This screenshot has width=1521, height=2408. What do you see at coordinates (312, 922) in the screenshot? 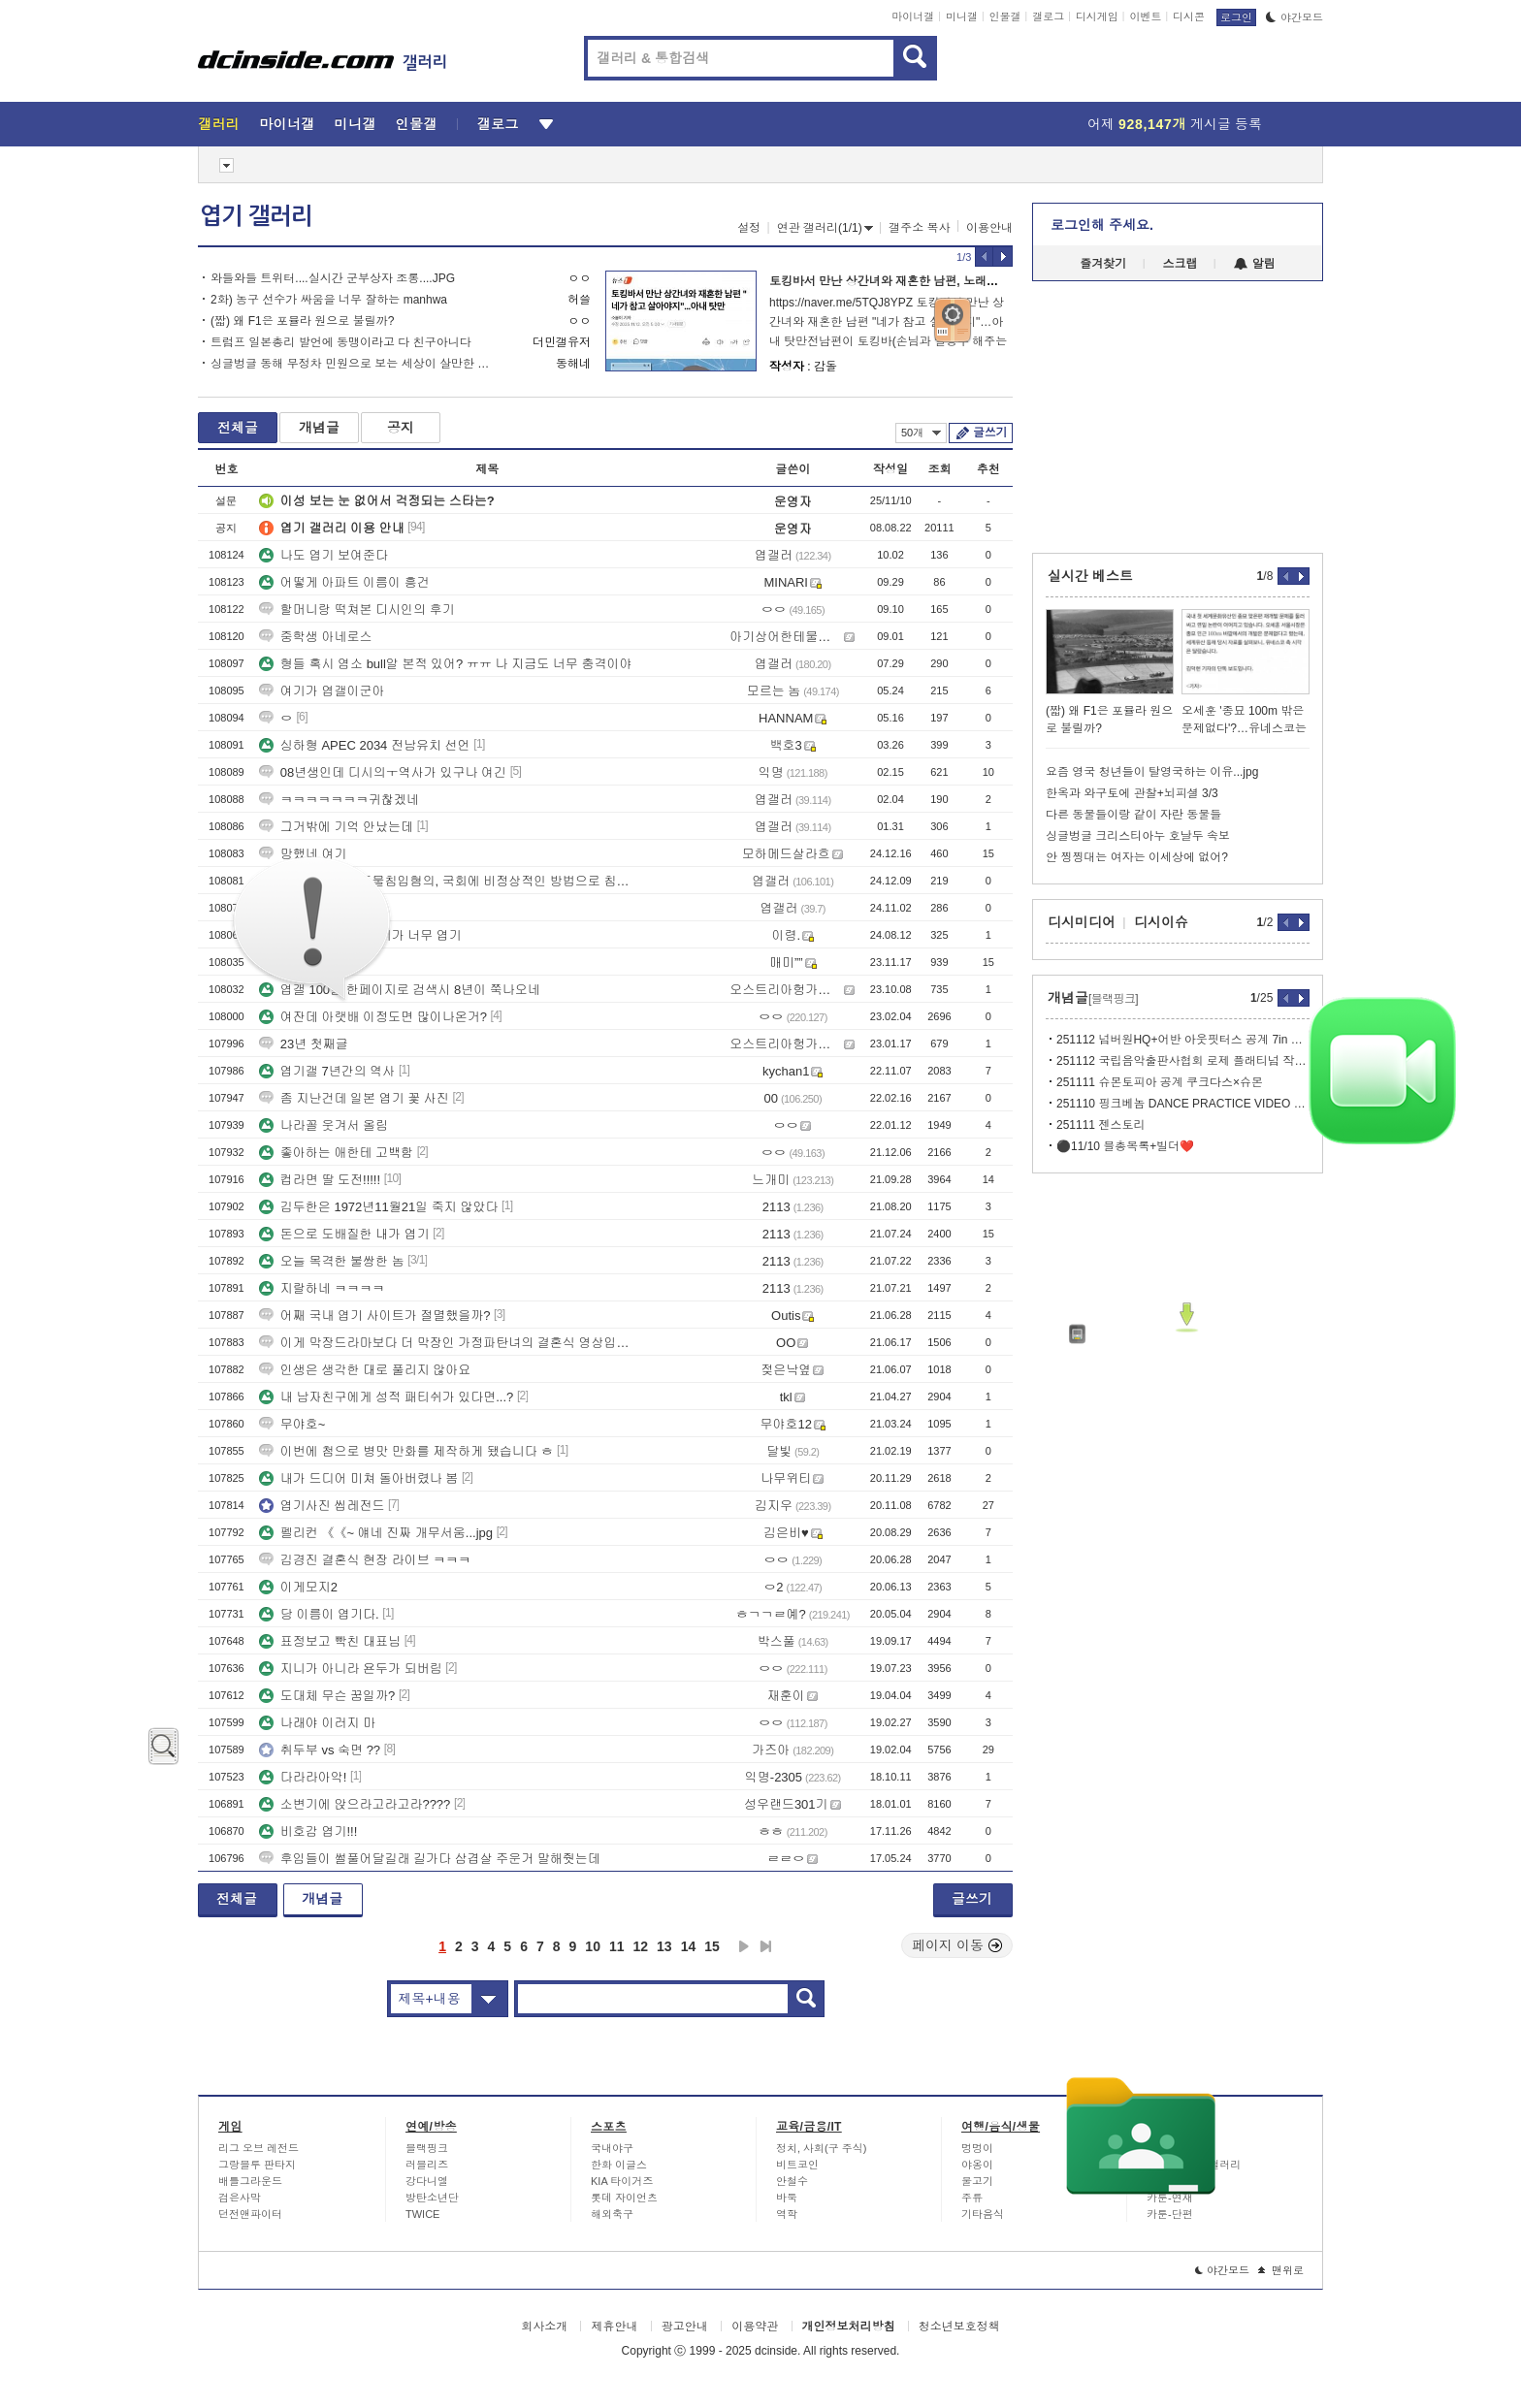
I see `indicates an important notification or alert message` at bounding box center [312, 922].